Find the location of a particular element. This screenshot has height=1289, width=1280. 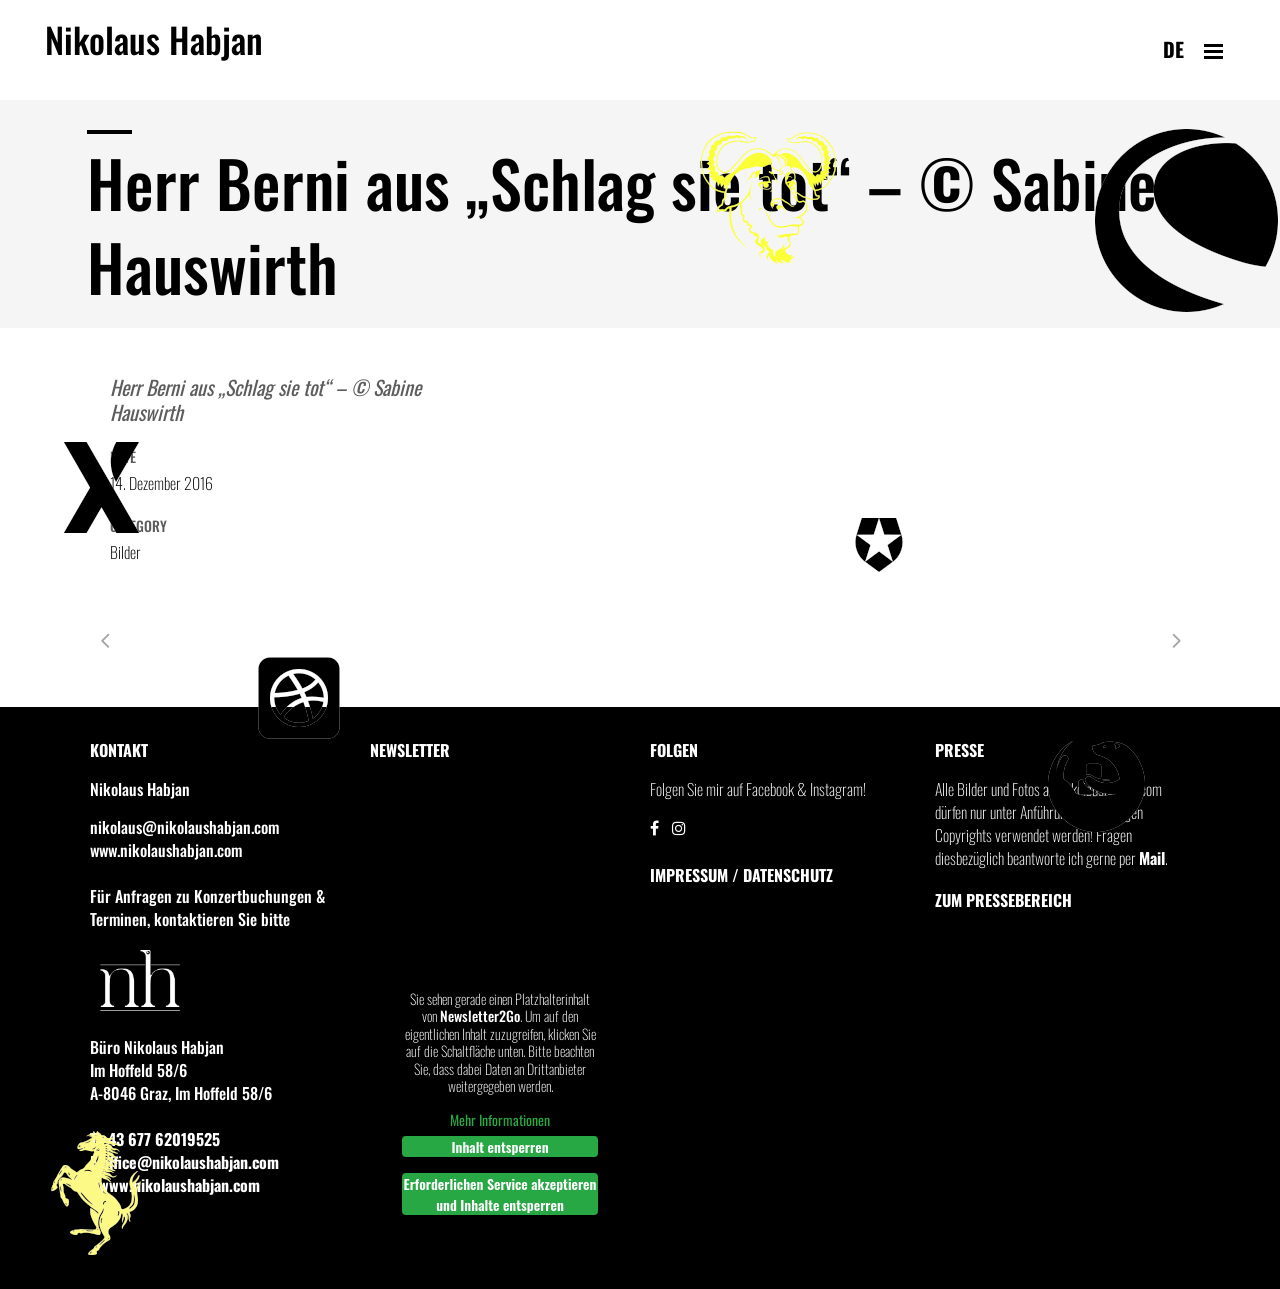

Auth0 identity and authentication service logo is located at coordinates (879, 545).